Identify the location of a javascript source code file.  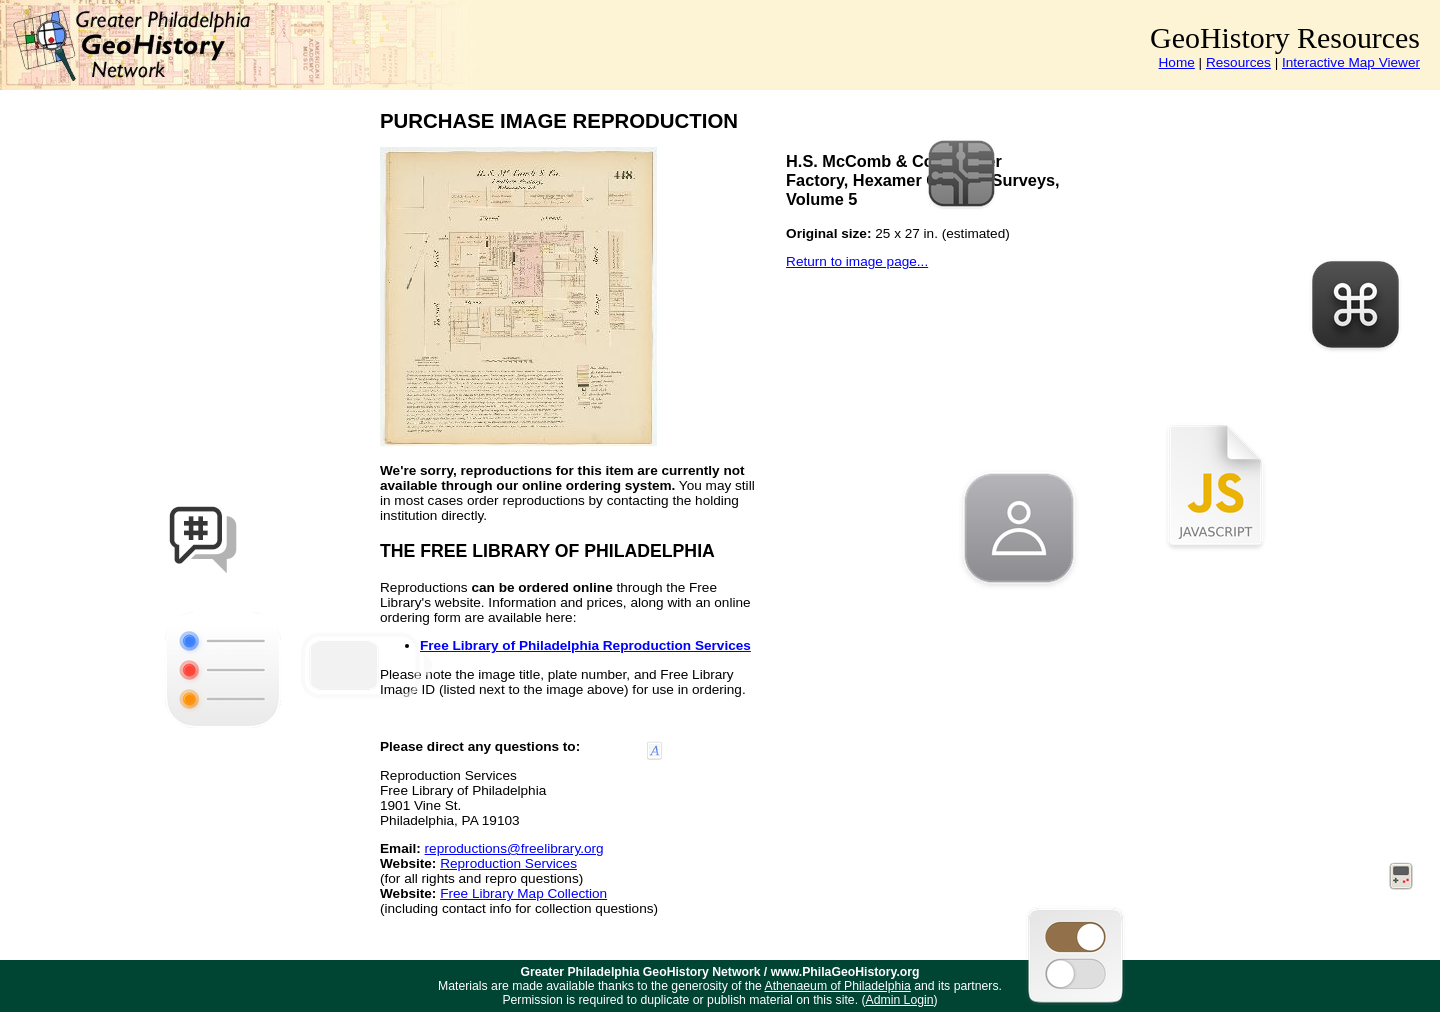
(1215, 487).